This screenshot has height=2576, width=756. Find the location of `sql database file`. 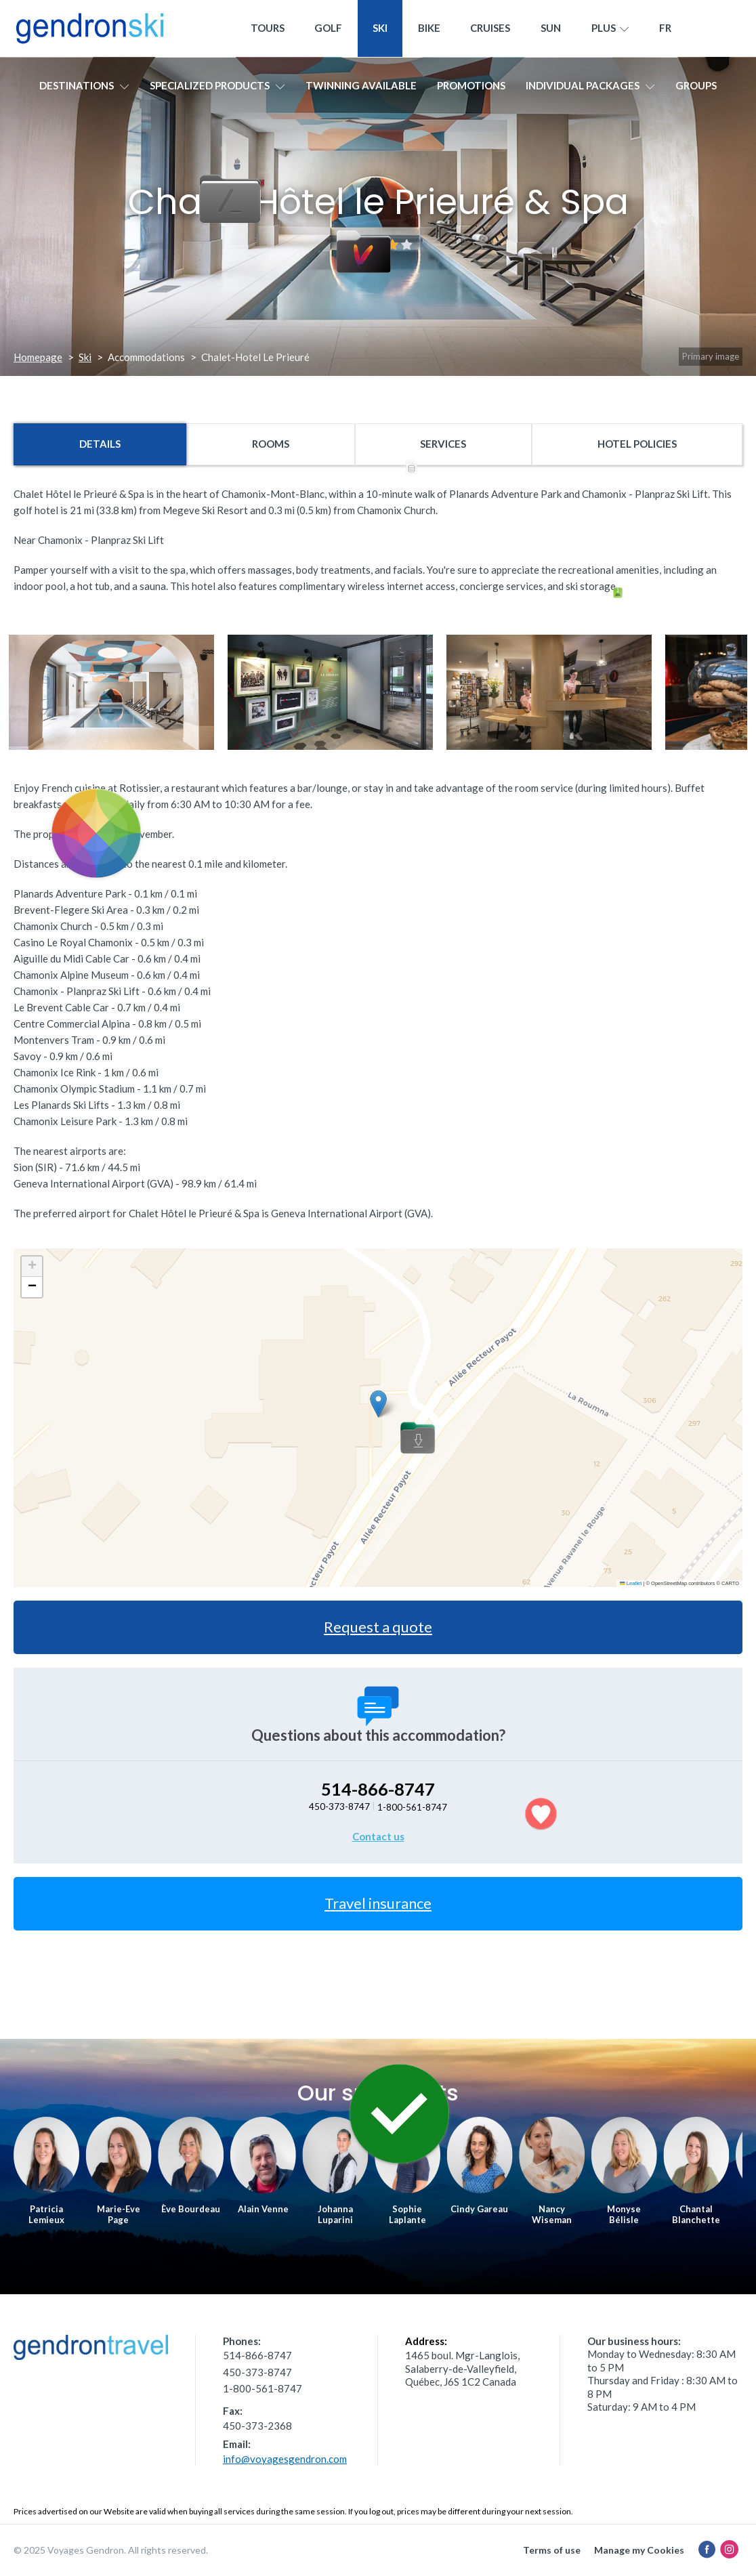

sql database file is located at coordinates (411, 467).